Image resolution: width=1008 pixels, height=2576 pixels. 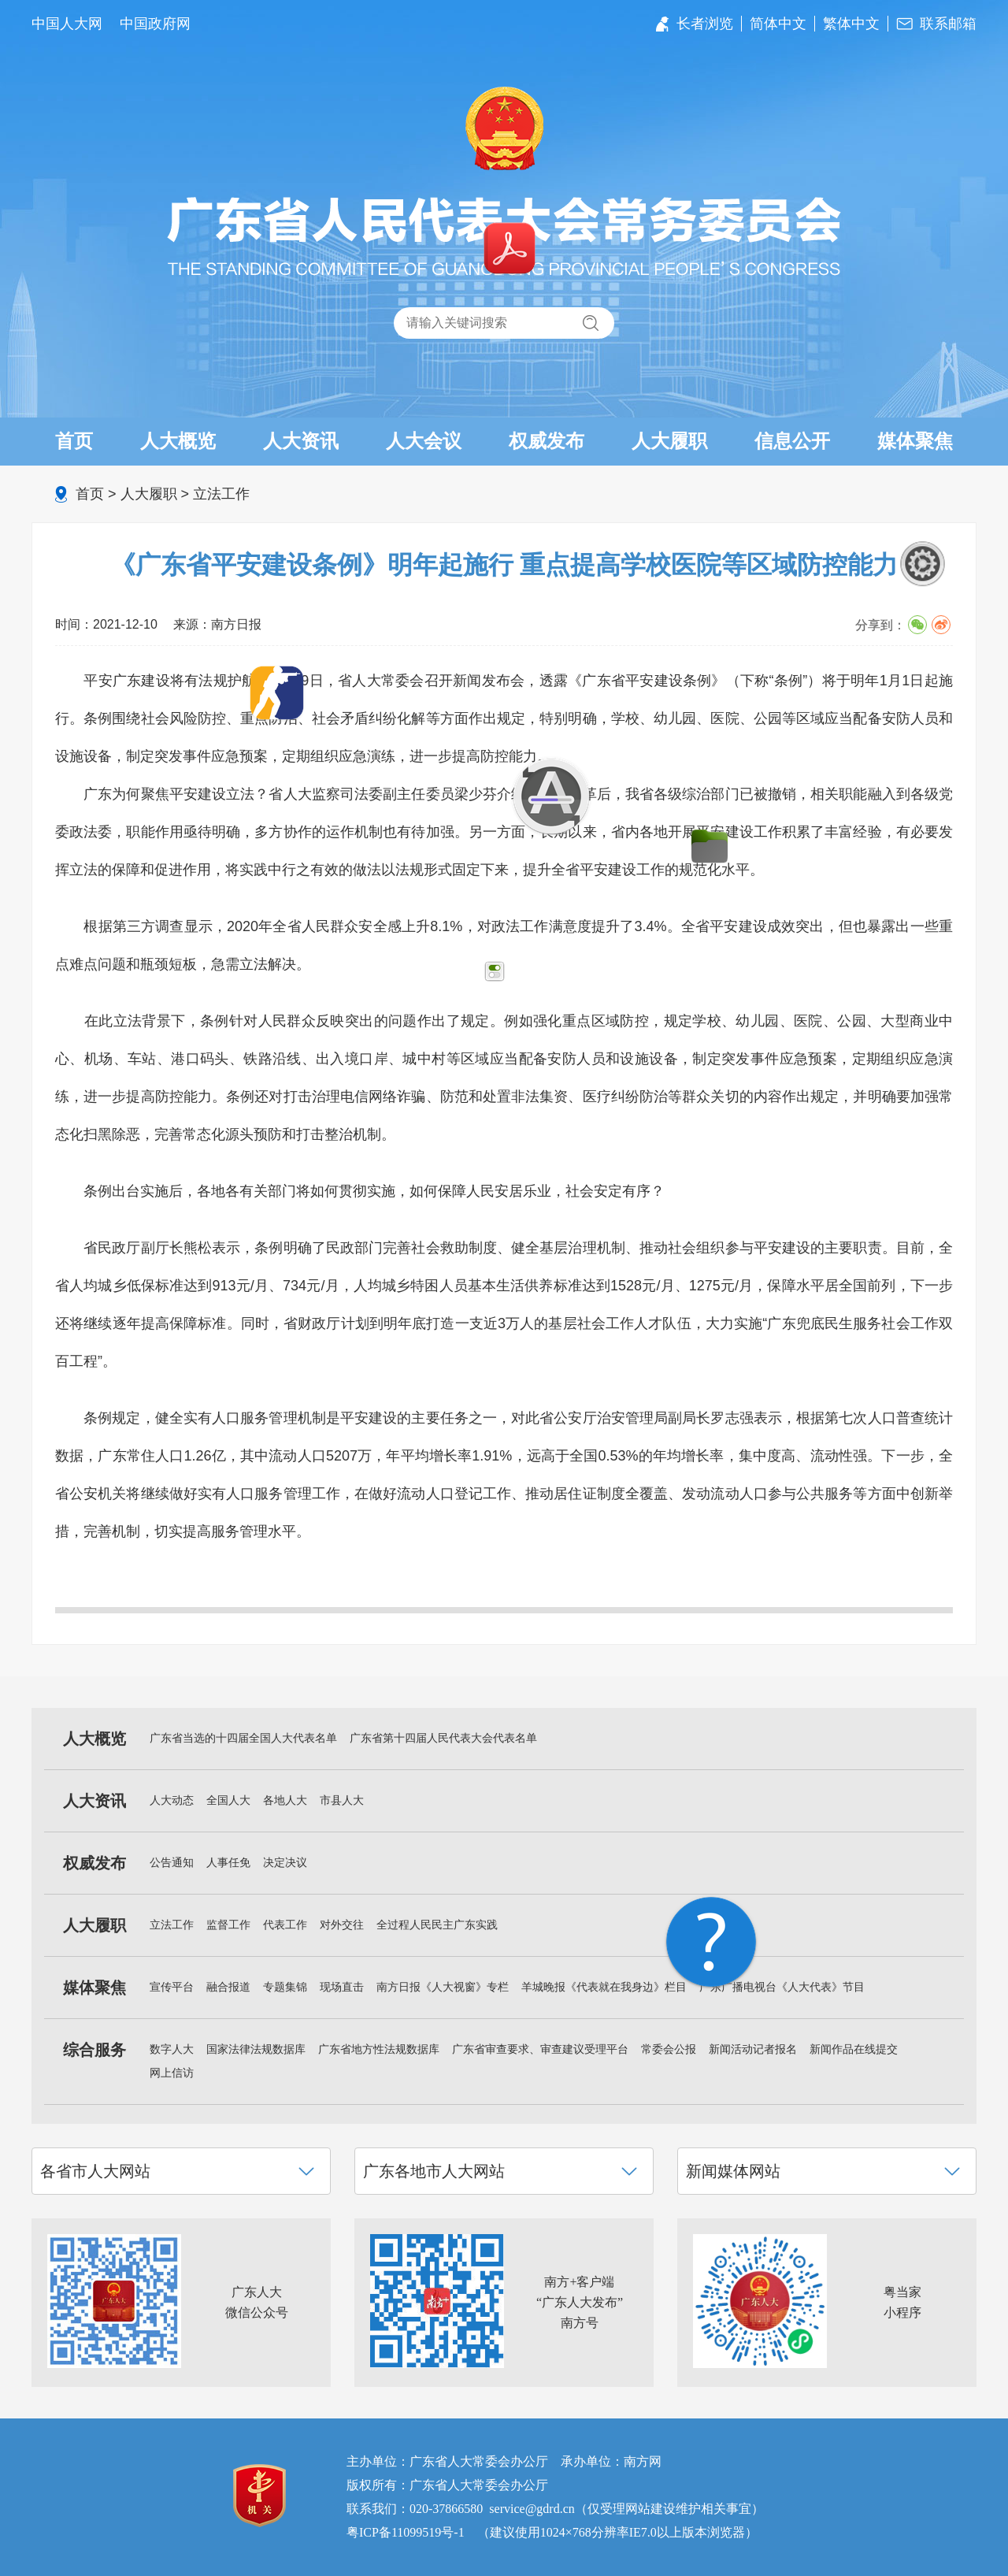 I want to click on open adobe acrobat reader, so click(x=510, y=248).